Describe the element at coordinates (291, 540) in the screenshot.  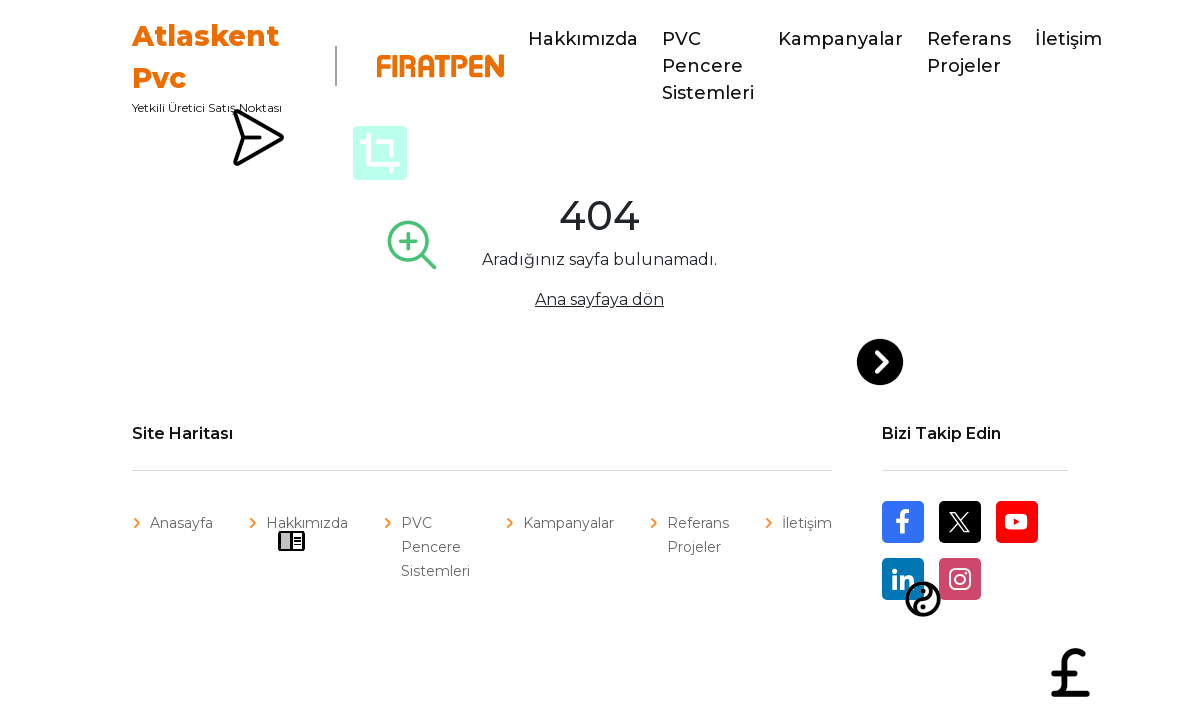
I see `switch to reader mode for distraction-free reading` at that location.